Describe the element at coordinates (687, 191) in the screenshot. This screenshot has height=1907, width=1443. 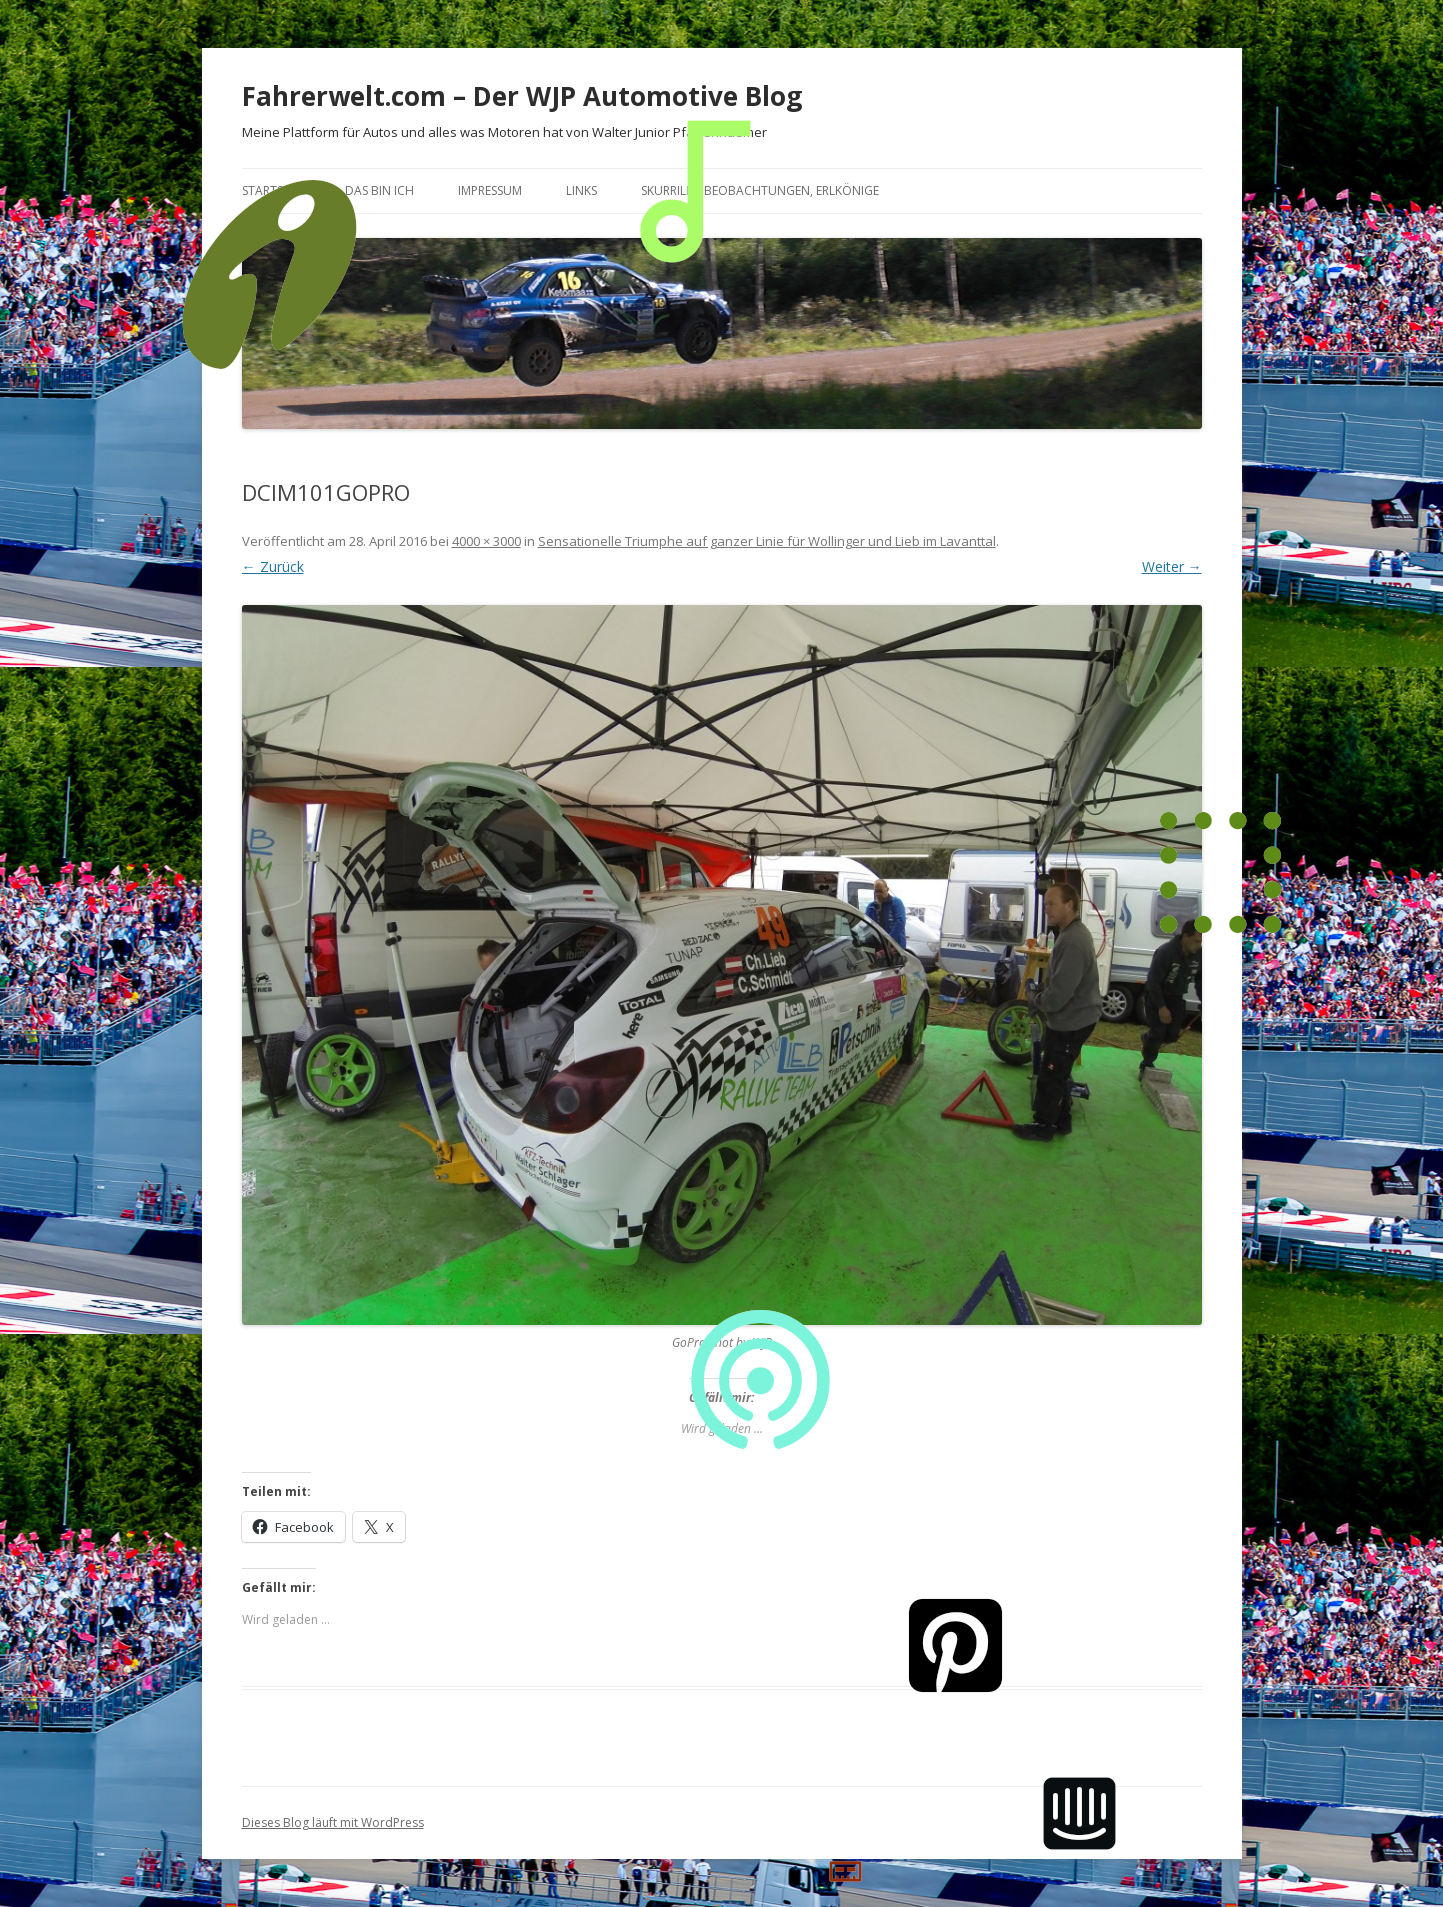
I see `access music library or audio files` at that location.